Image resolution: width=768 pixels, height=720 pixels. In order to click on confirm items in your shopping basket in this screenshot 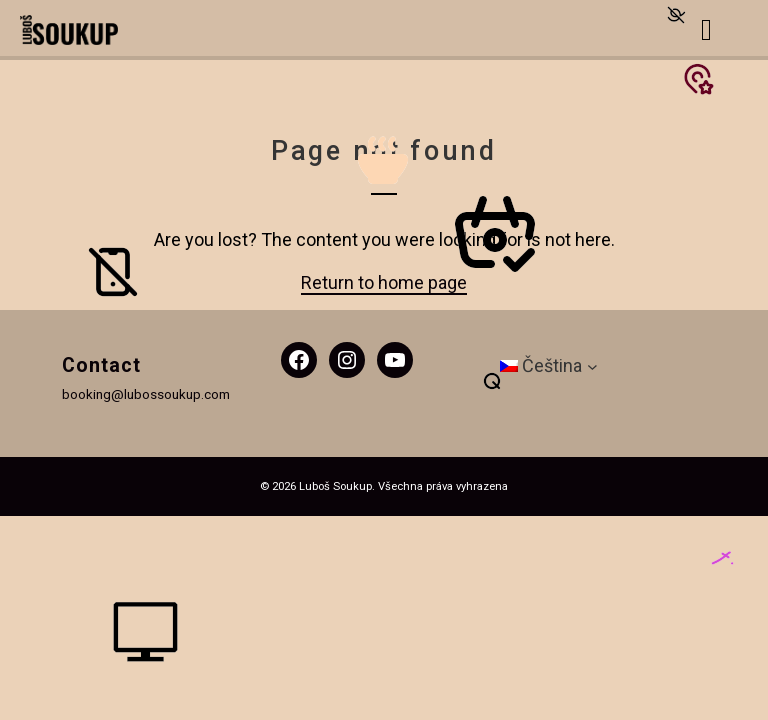, I will do `click(495, 232)`.